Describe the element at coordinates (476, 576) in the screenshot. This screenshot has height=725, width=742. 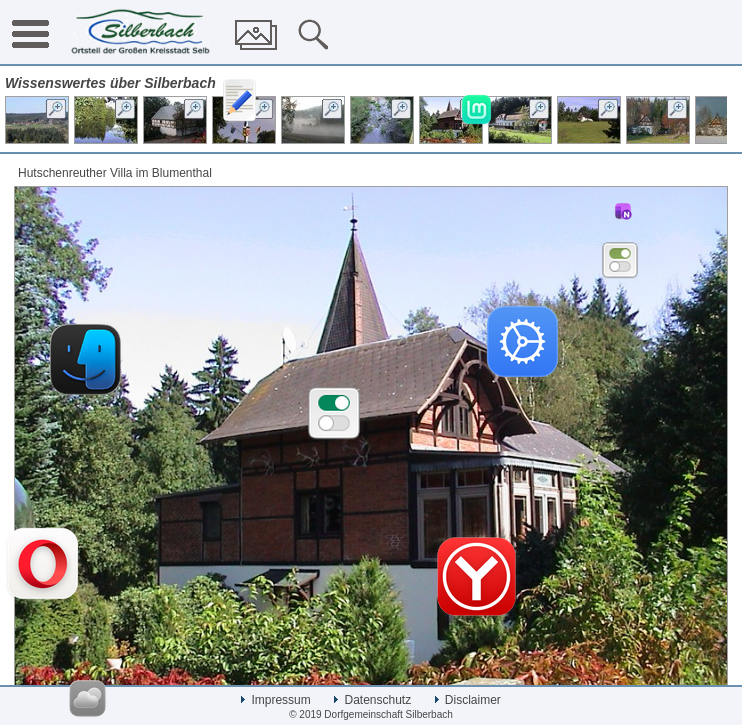
I see `open the Yandex app` at that location.